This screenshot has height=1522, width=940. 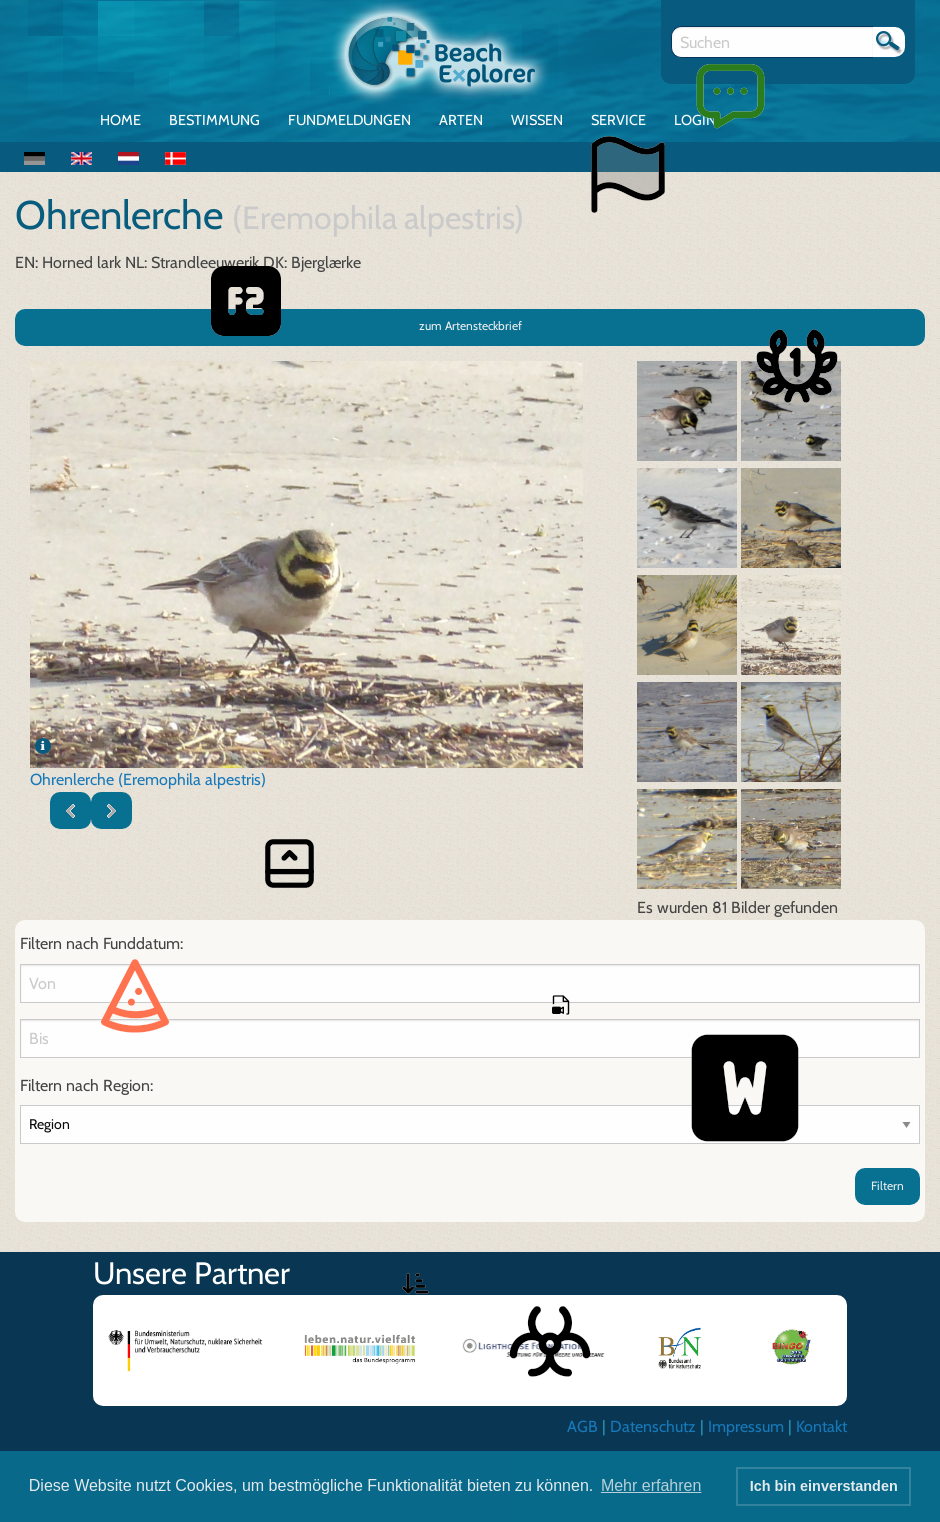 I want to click on toggle F2 function key shortcut, so click(x=246, y=301).